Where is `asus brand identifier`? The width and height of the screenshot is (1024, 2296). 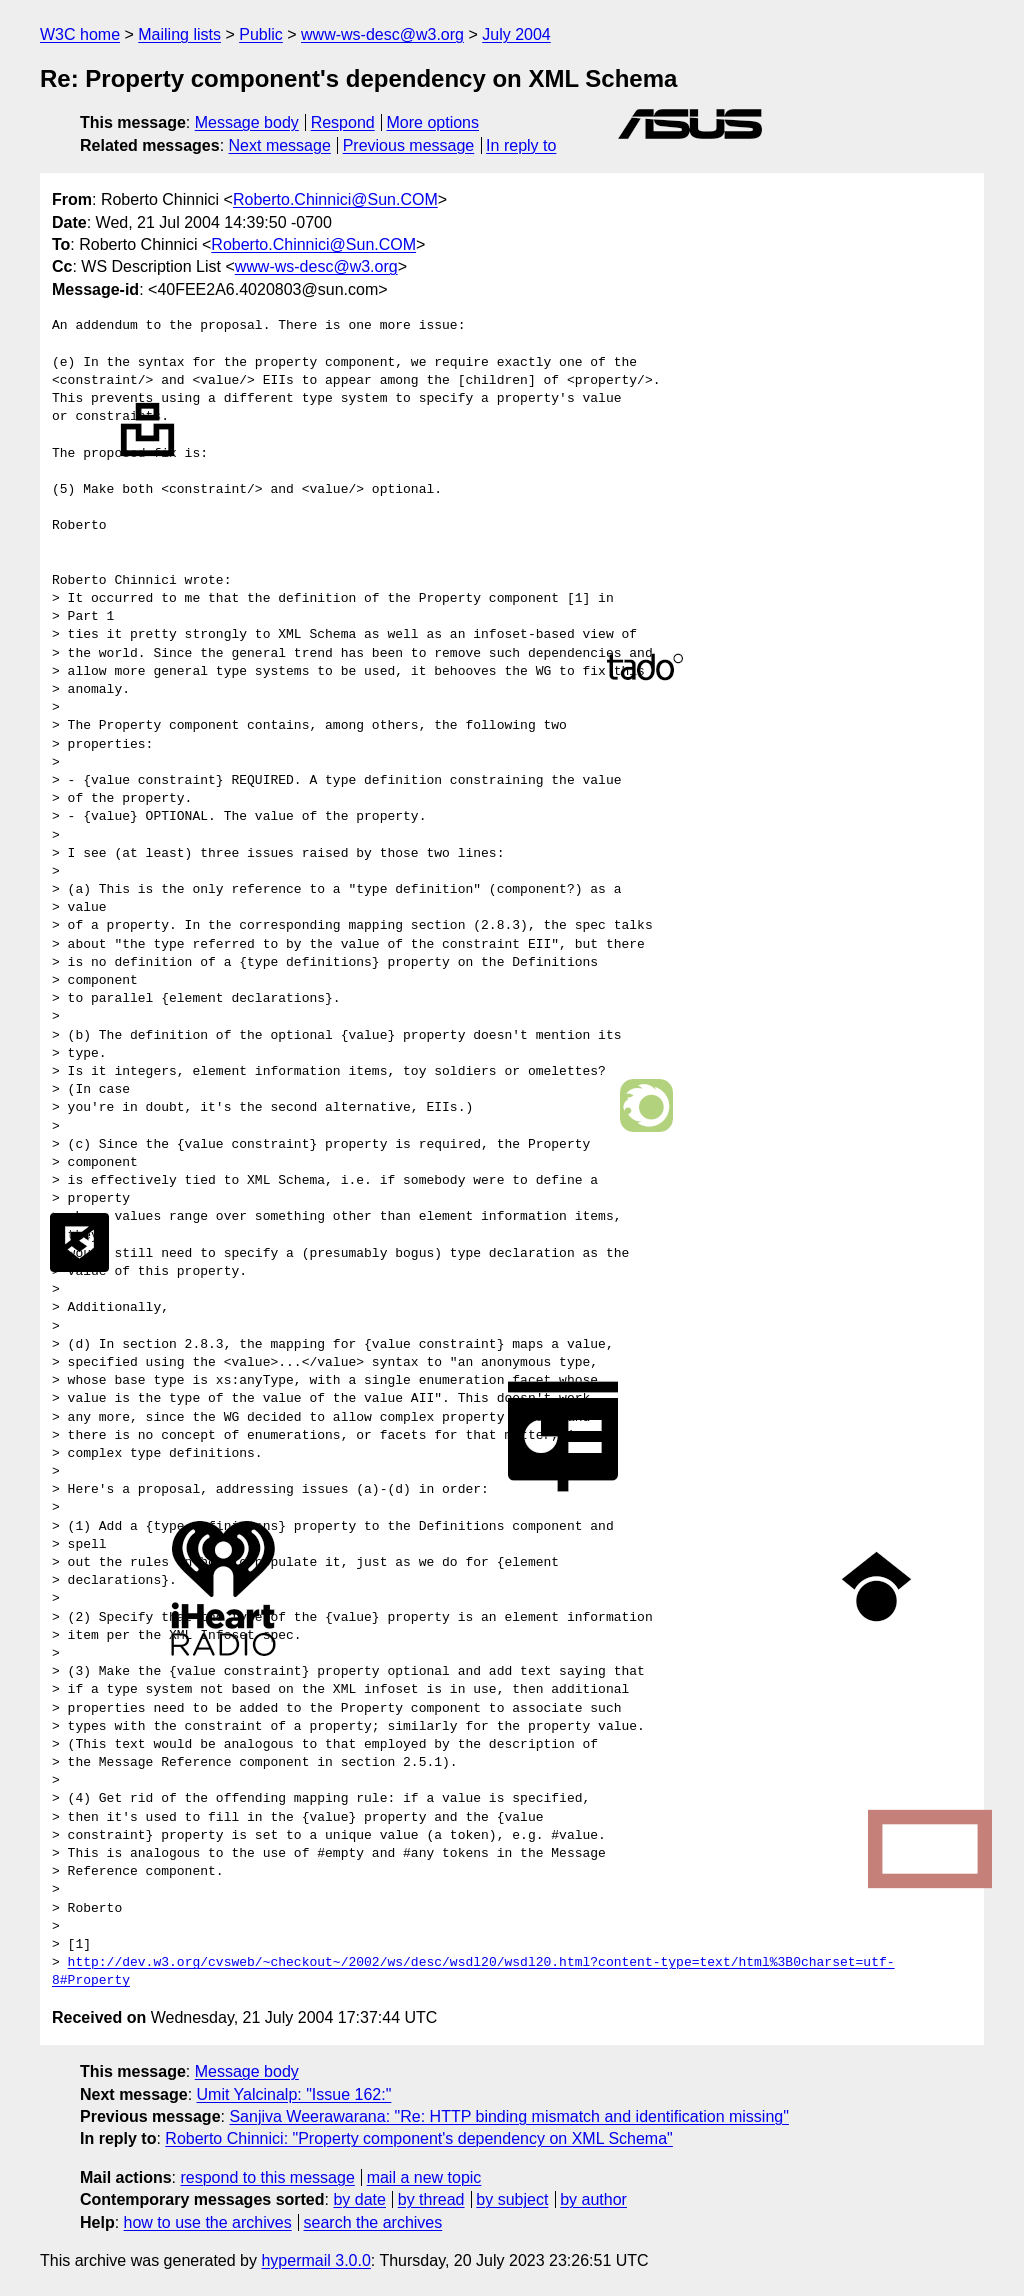 asus brand identifier is located at coordinates (690, 124).